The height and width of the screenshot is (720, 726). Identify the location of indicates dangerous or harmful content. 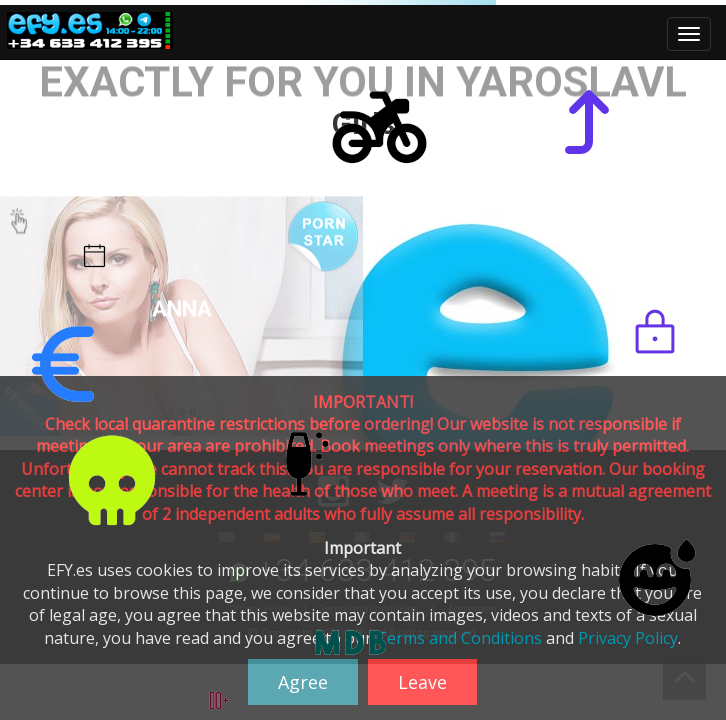
(112, 482).